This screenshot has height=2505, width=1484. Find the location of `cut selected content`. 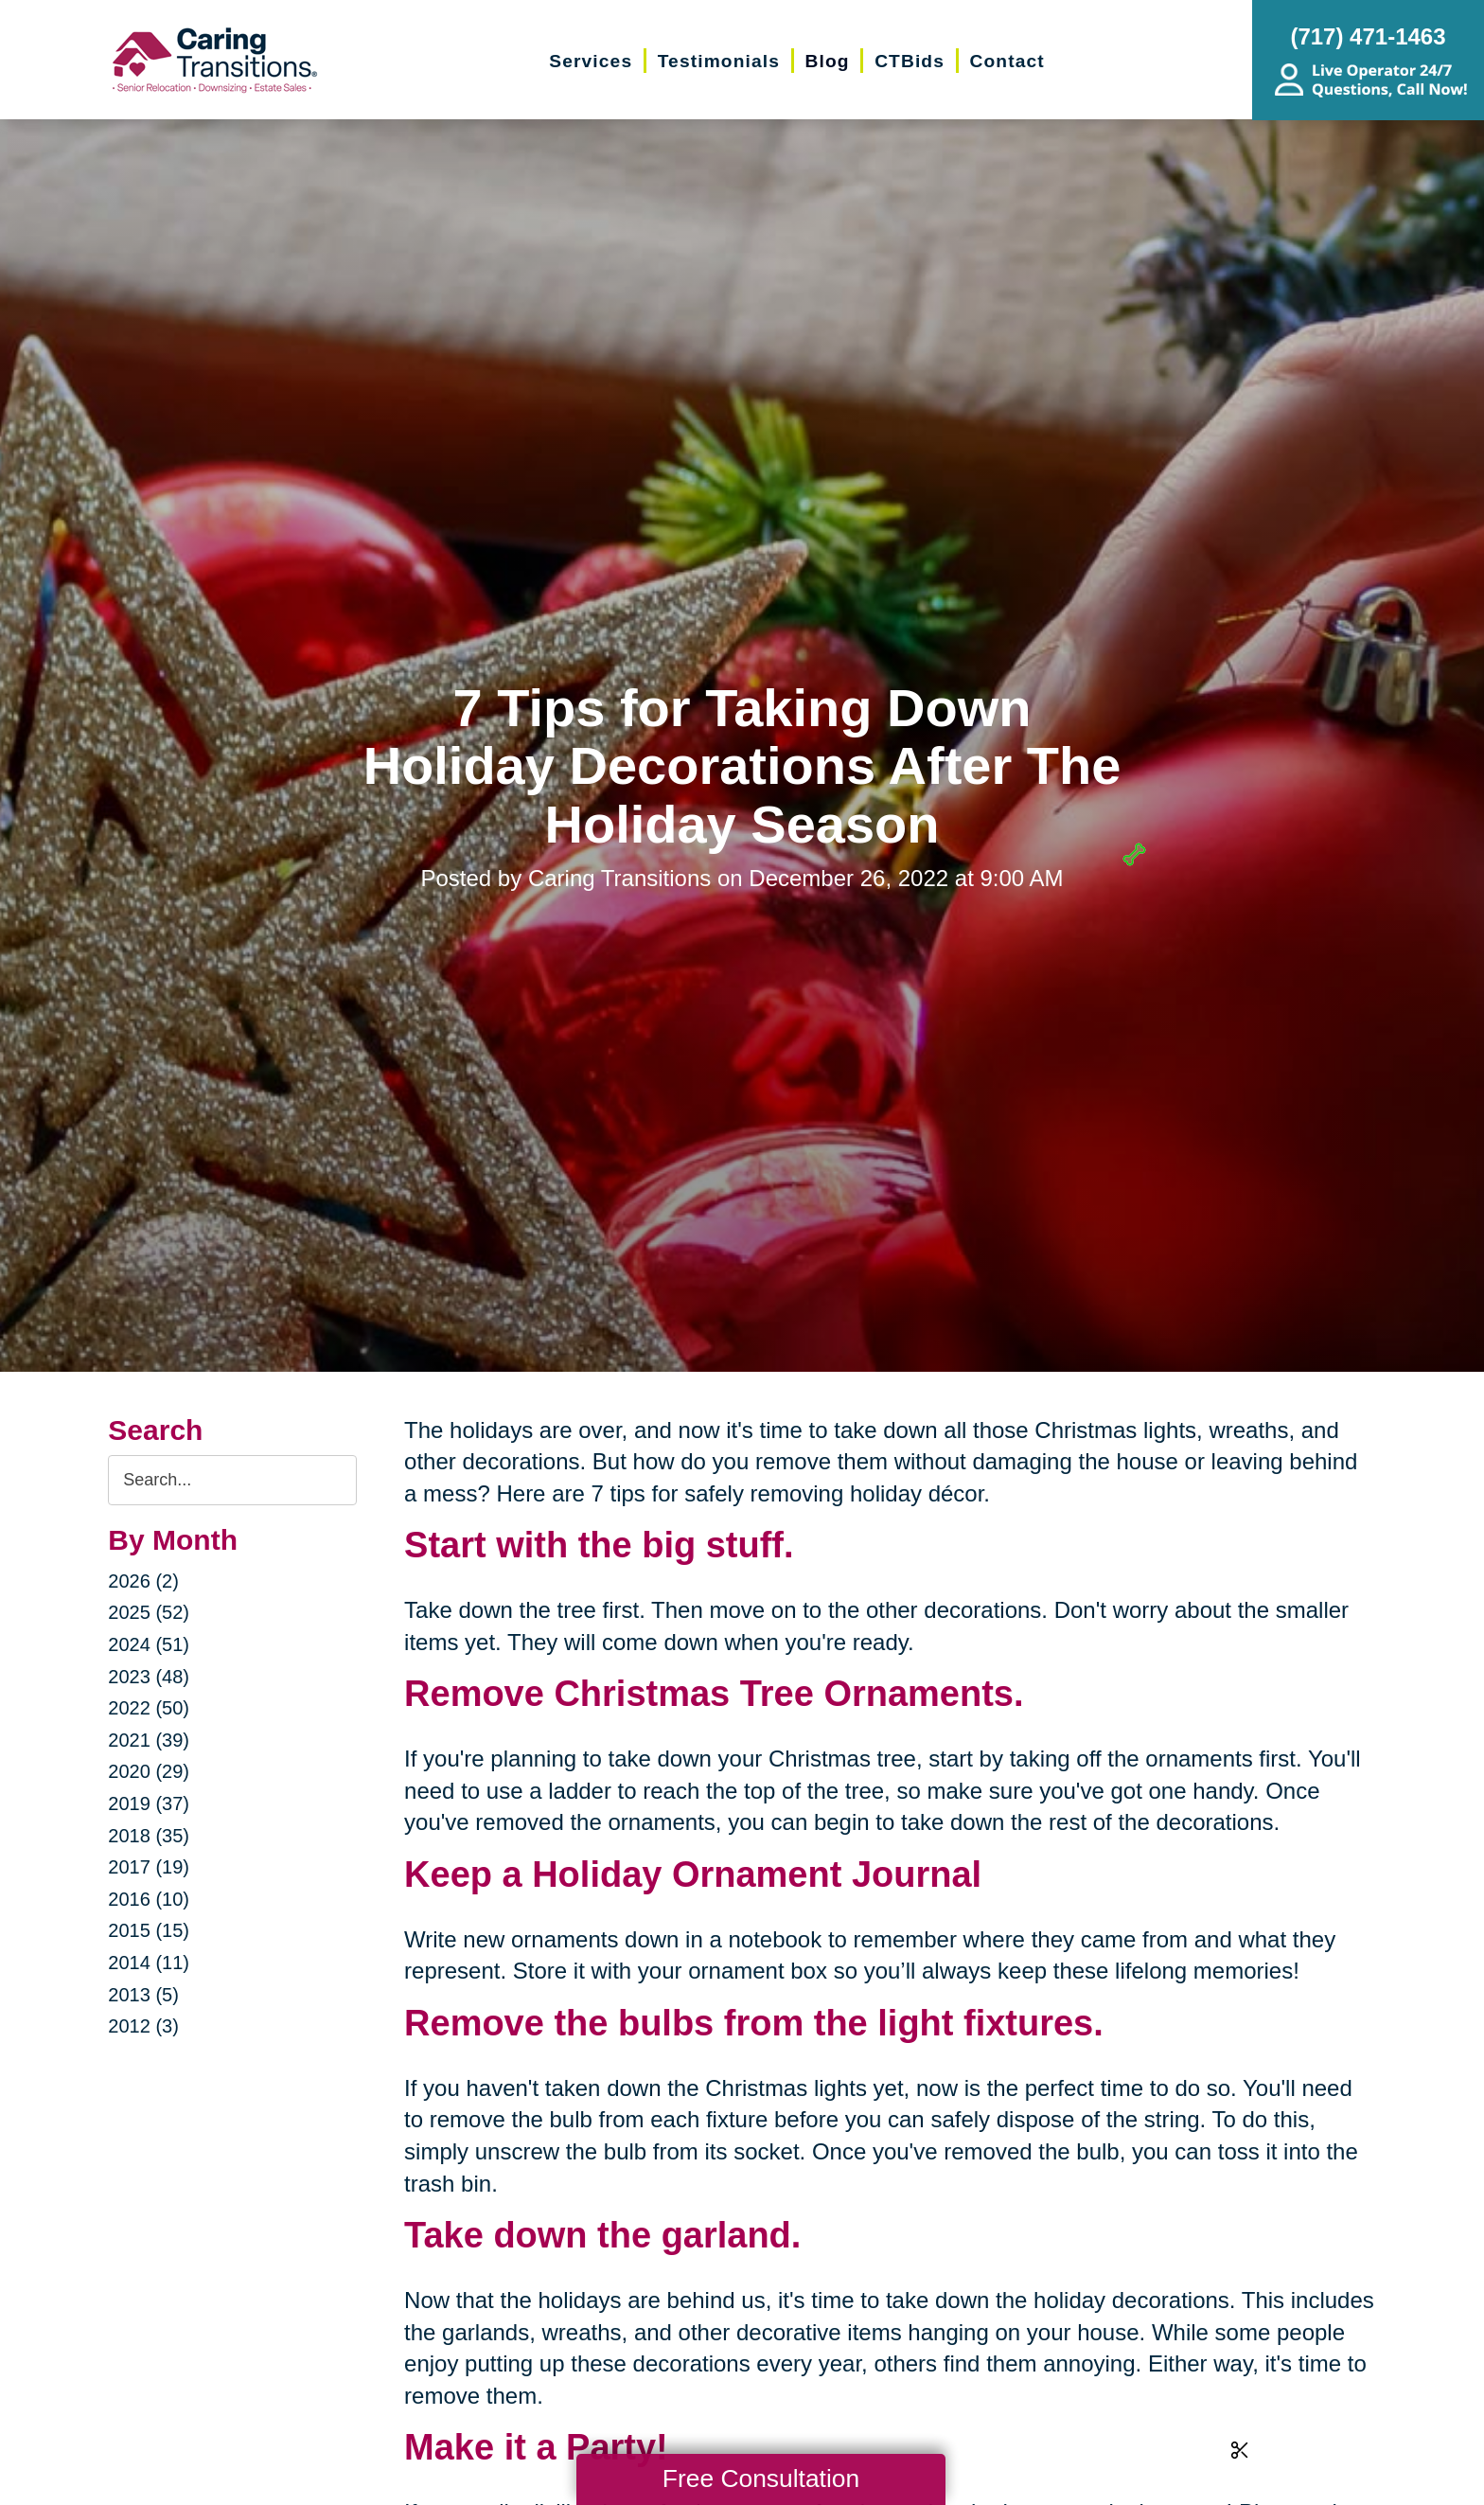

cut selected content is located at coordinates (1240, 2450).